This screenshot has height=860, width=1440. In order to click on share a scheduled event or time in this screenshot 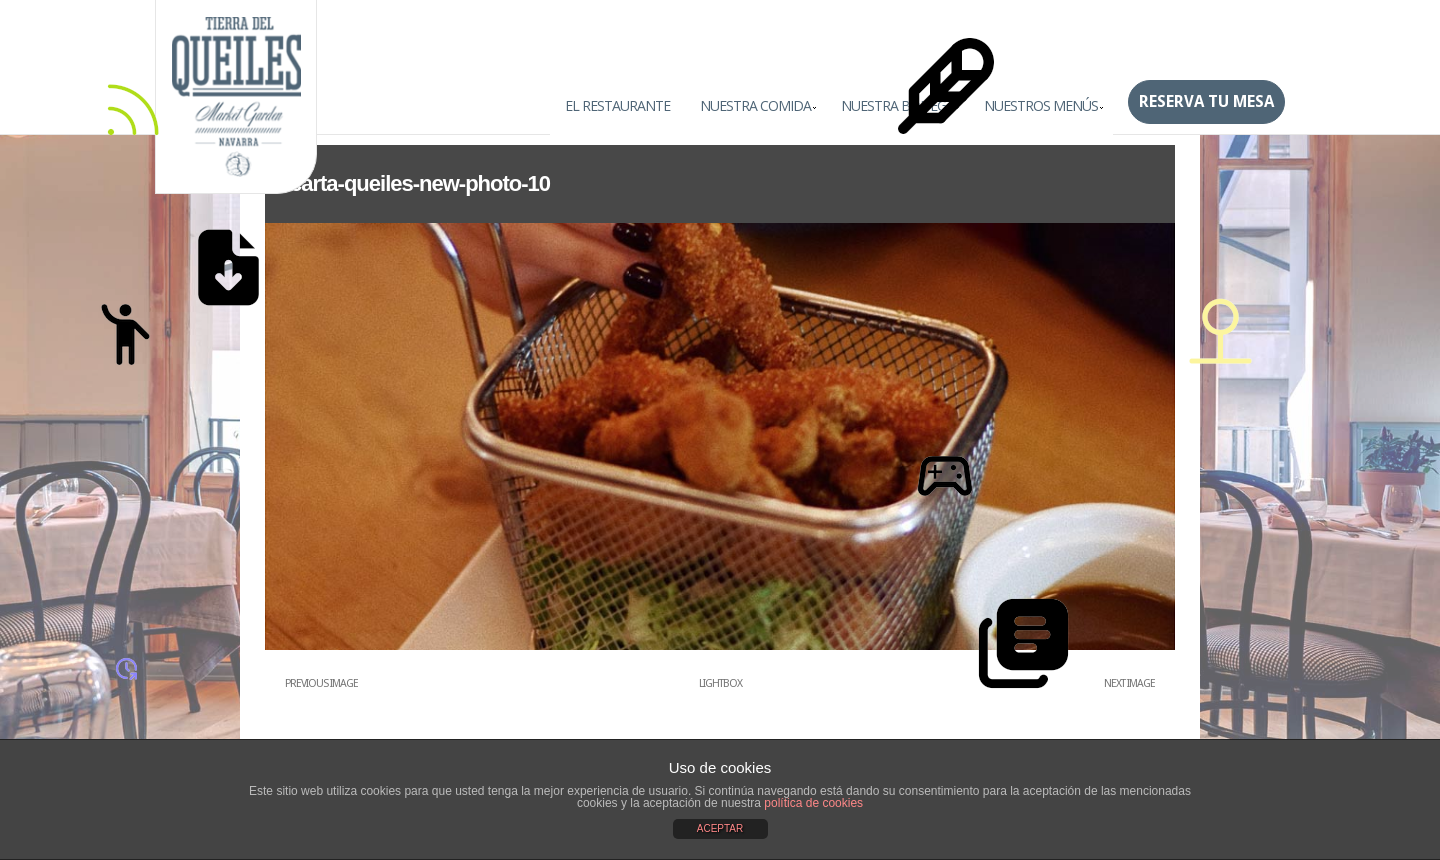, I will do `click(126, 668)`.